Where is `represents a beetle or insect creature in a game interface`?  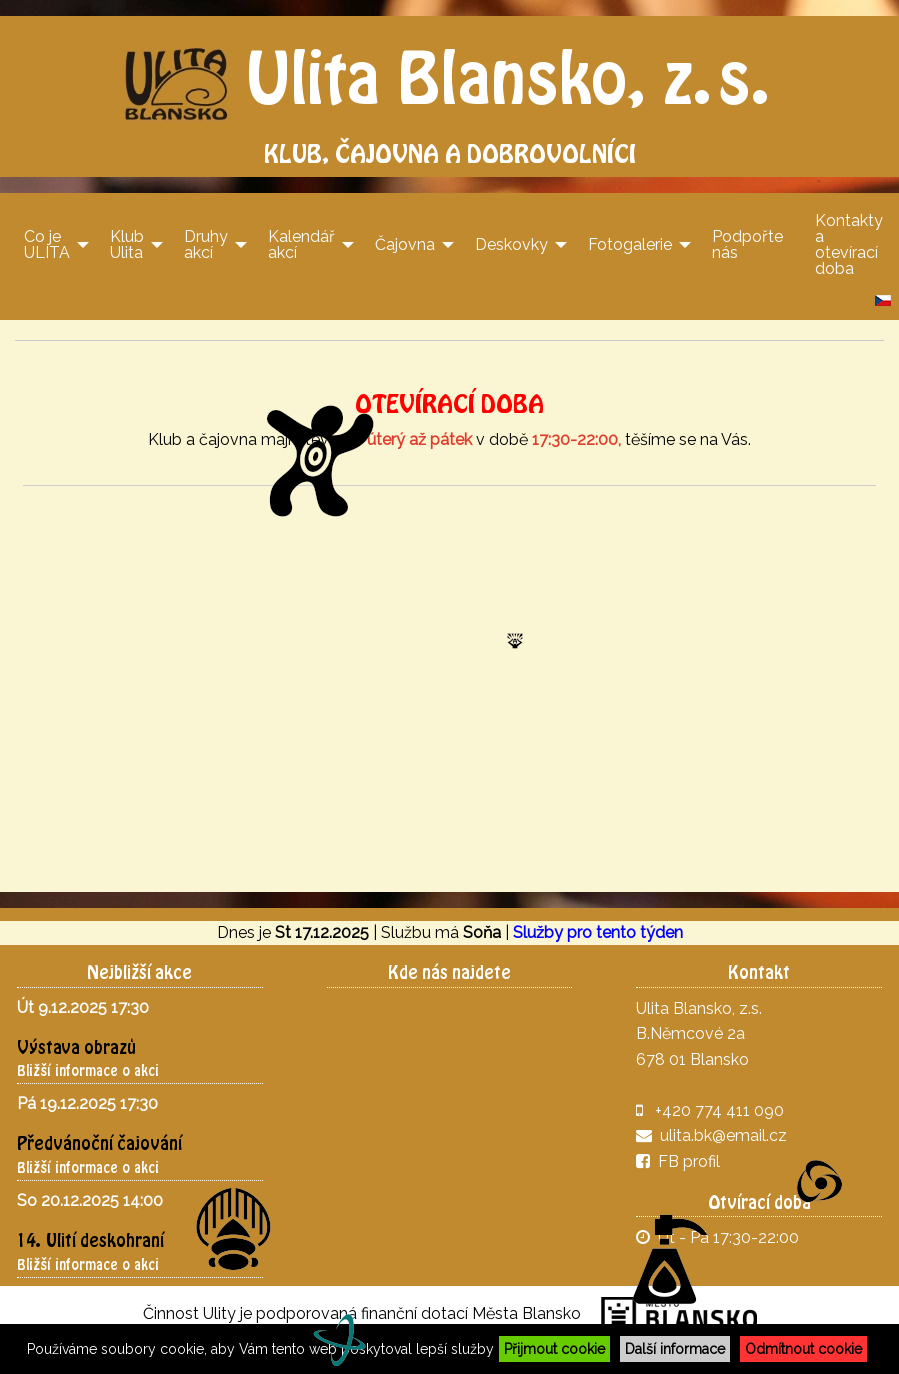 represents a beetle or insect creature in a game interface is located at coordinates (233, 1230).